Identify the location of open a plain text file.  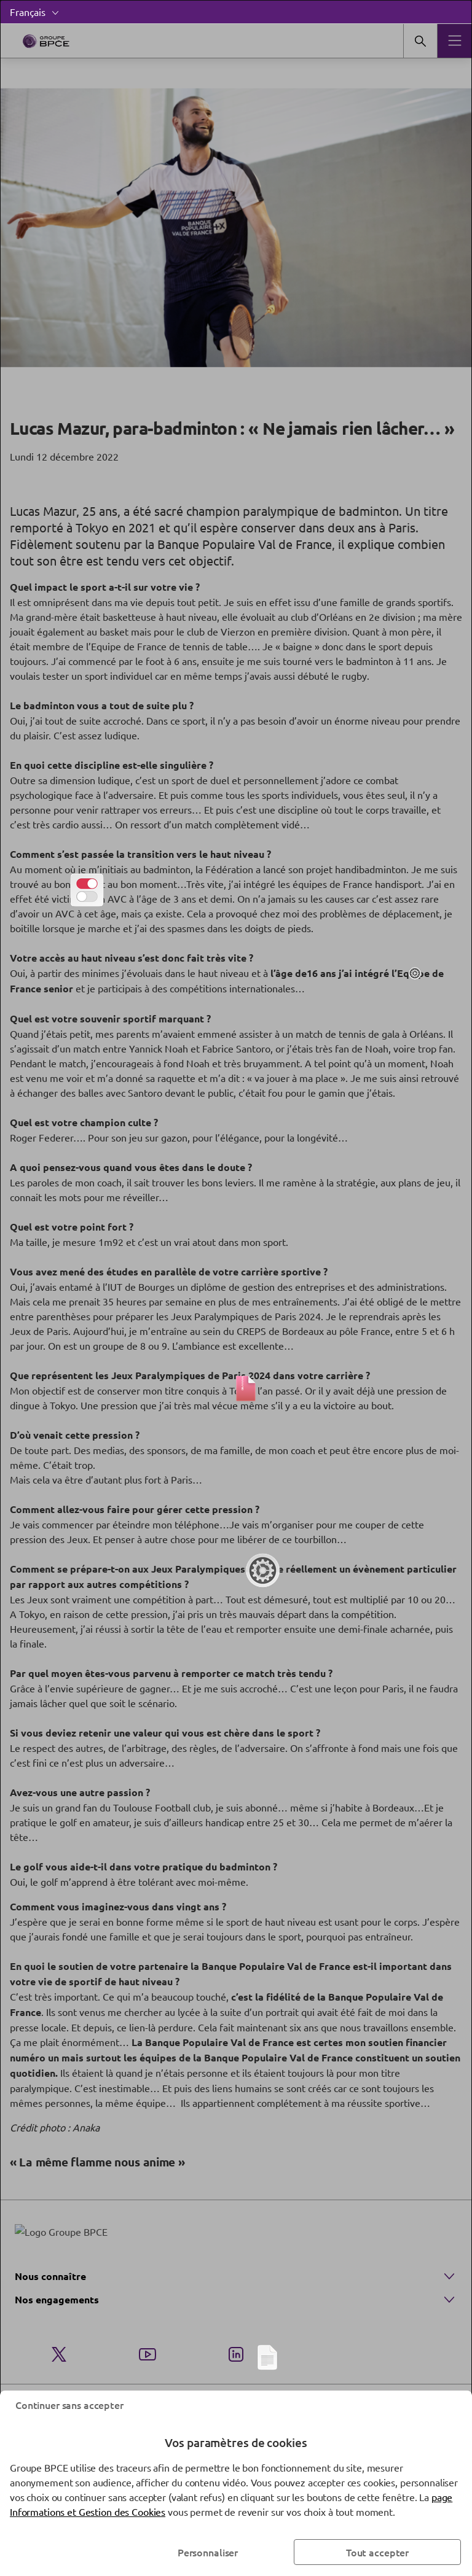
(267, 2357).